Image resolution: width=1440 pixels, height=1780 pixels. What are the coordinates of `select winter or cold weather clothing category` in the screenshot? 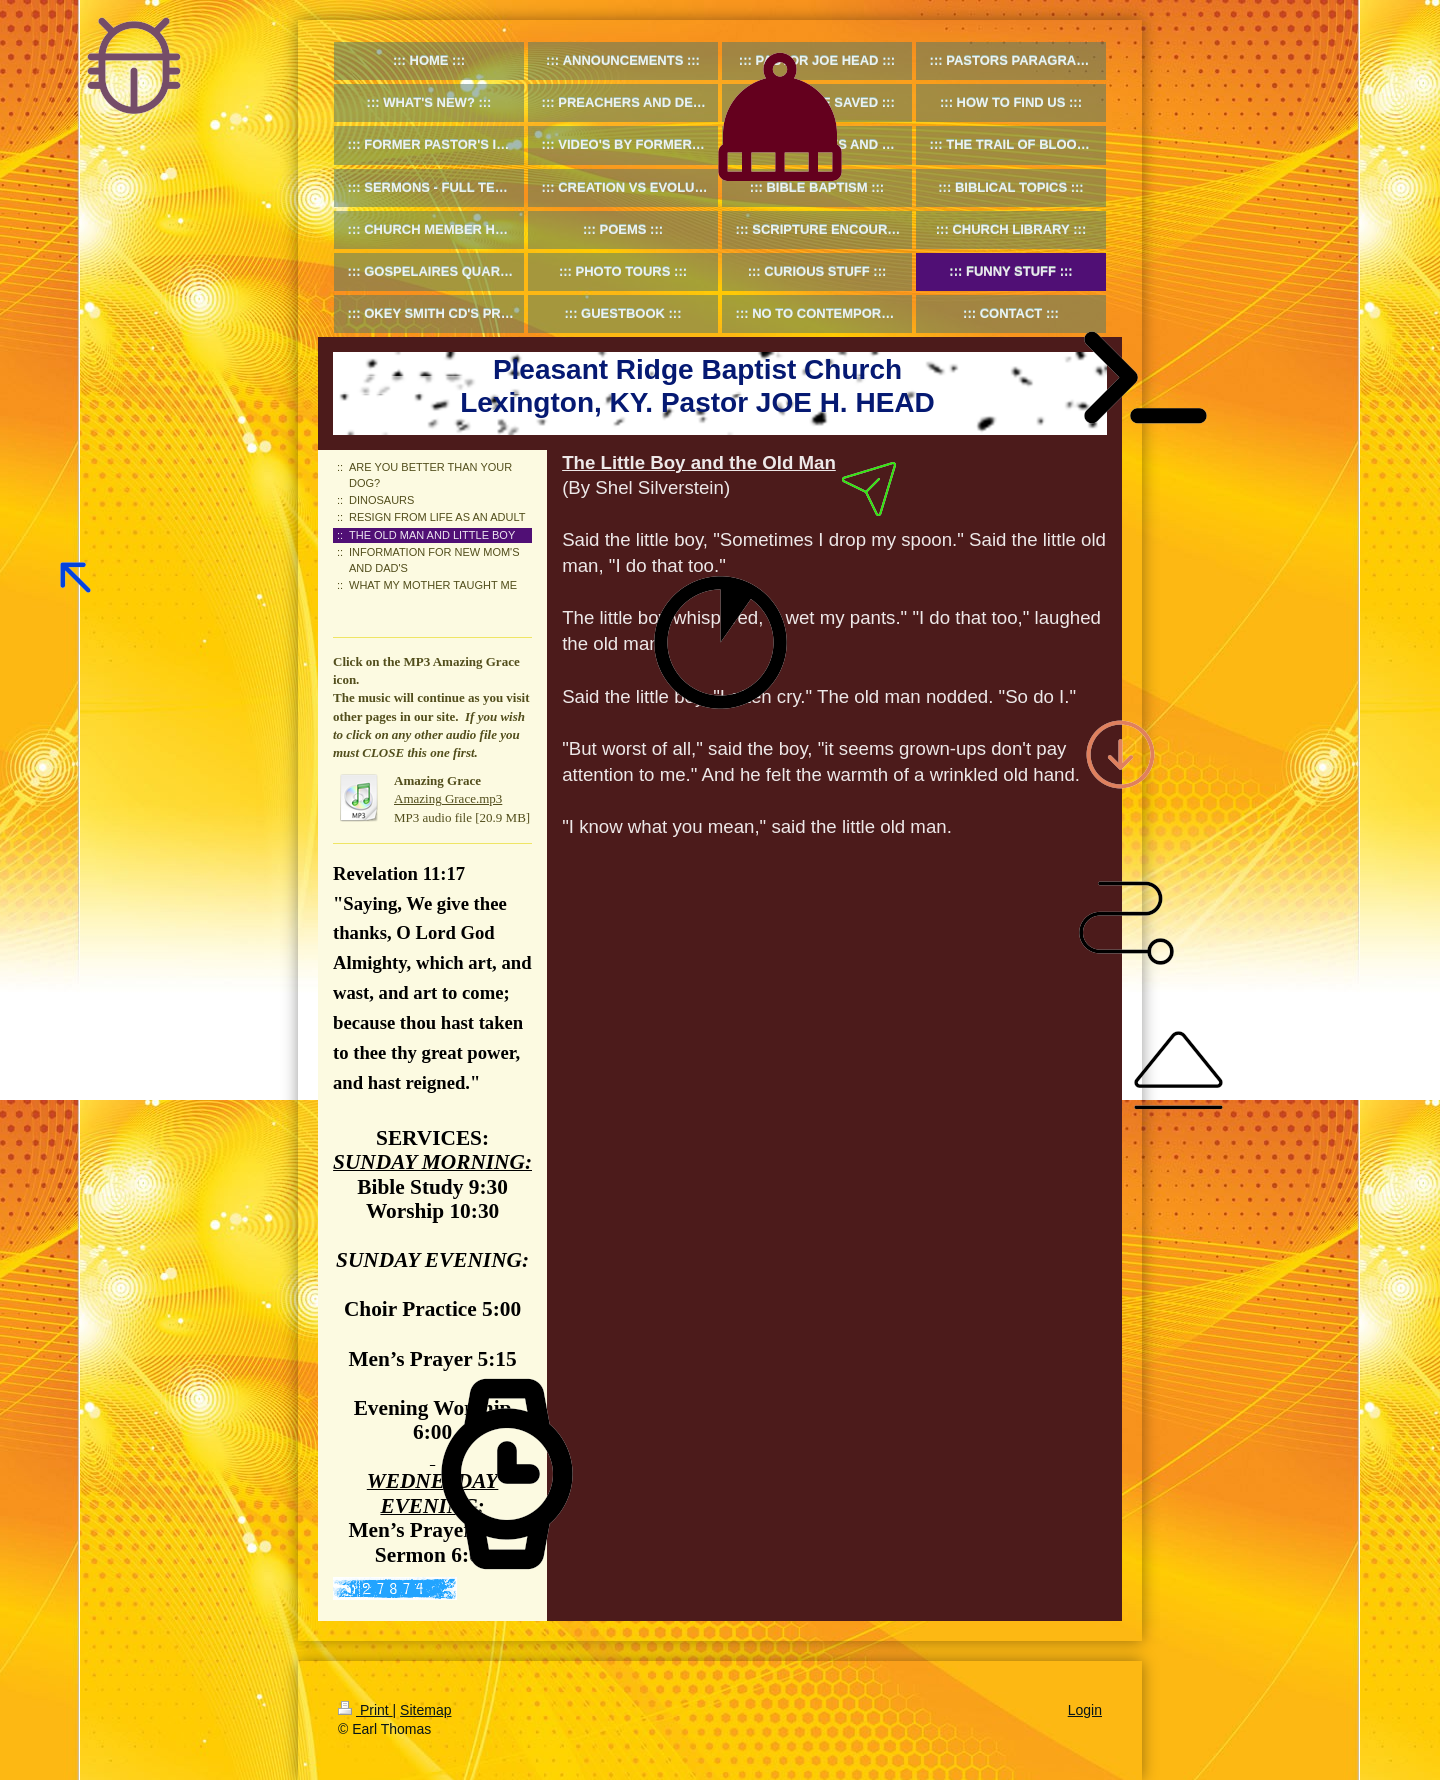 It's located at (780, 124).